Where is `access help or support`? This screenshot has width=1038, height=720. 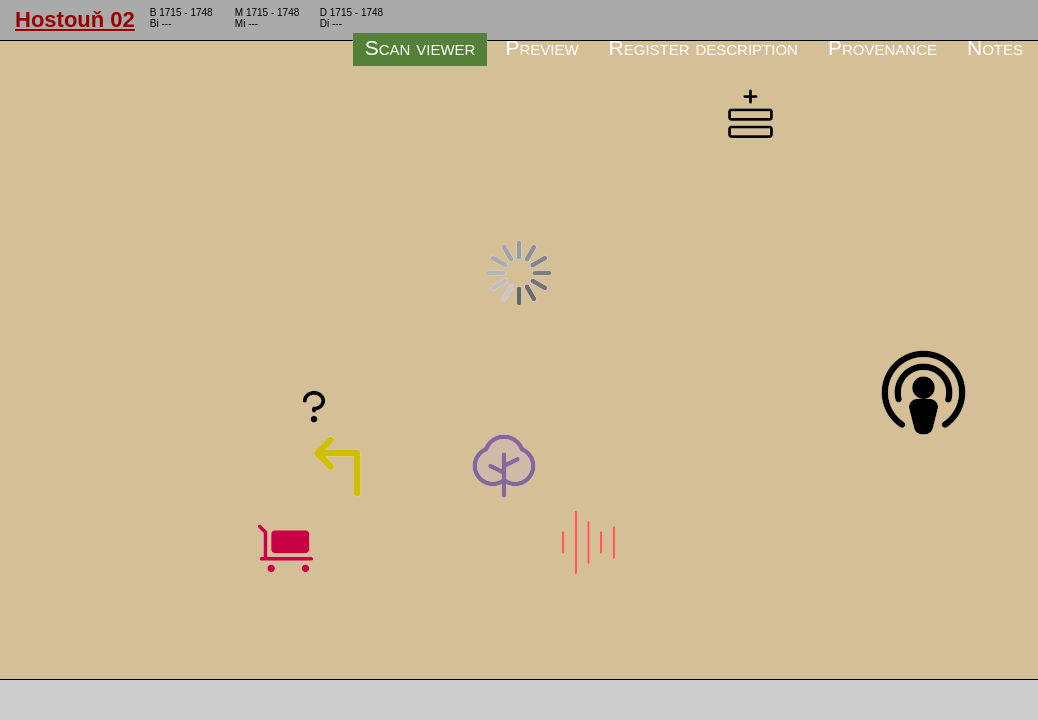 access help or support is located at coordinates (314, 406).